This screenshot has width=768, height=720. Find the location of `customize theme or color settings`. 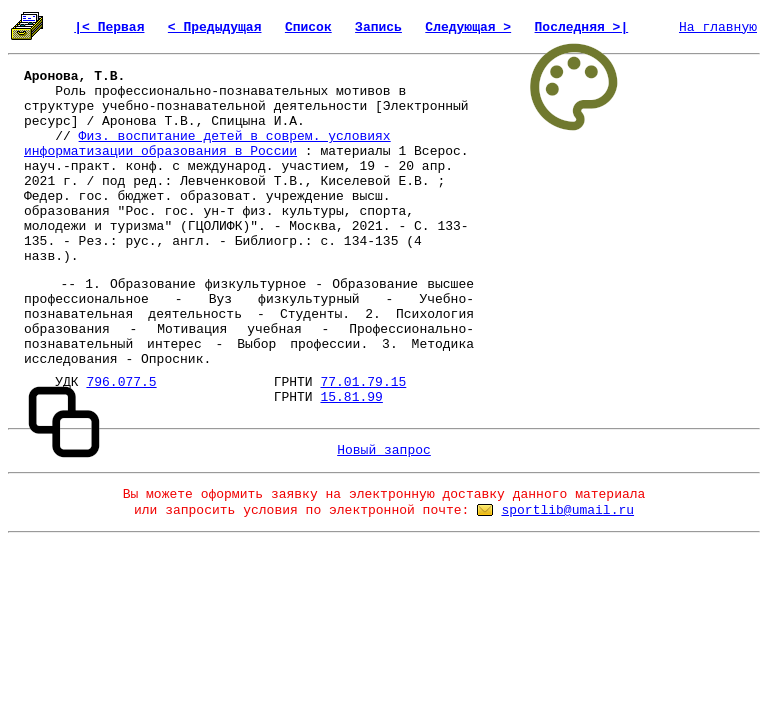

customize theme or color settings is located at coordinates (574, 87).